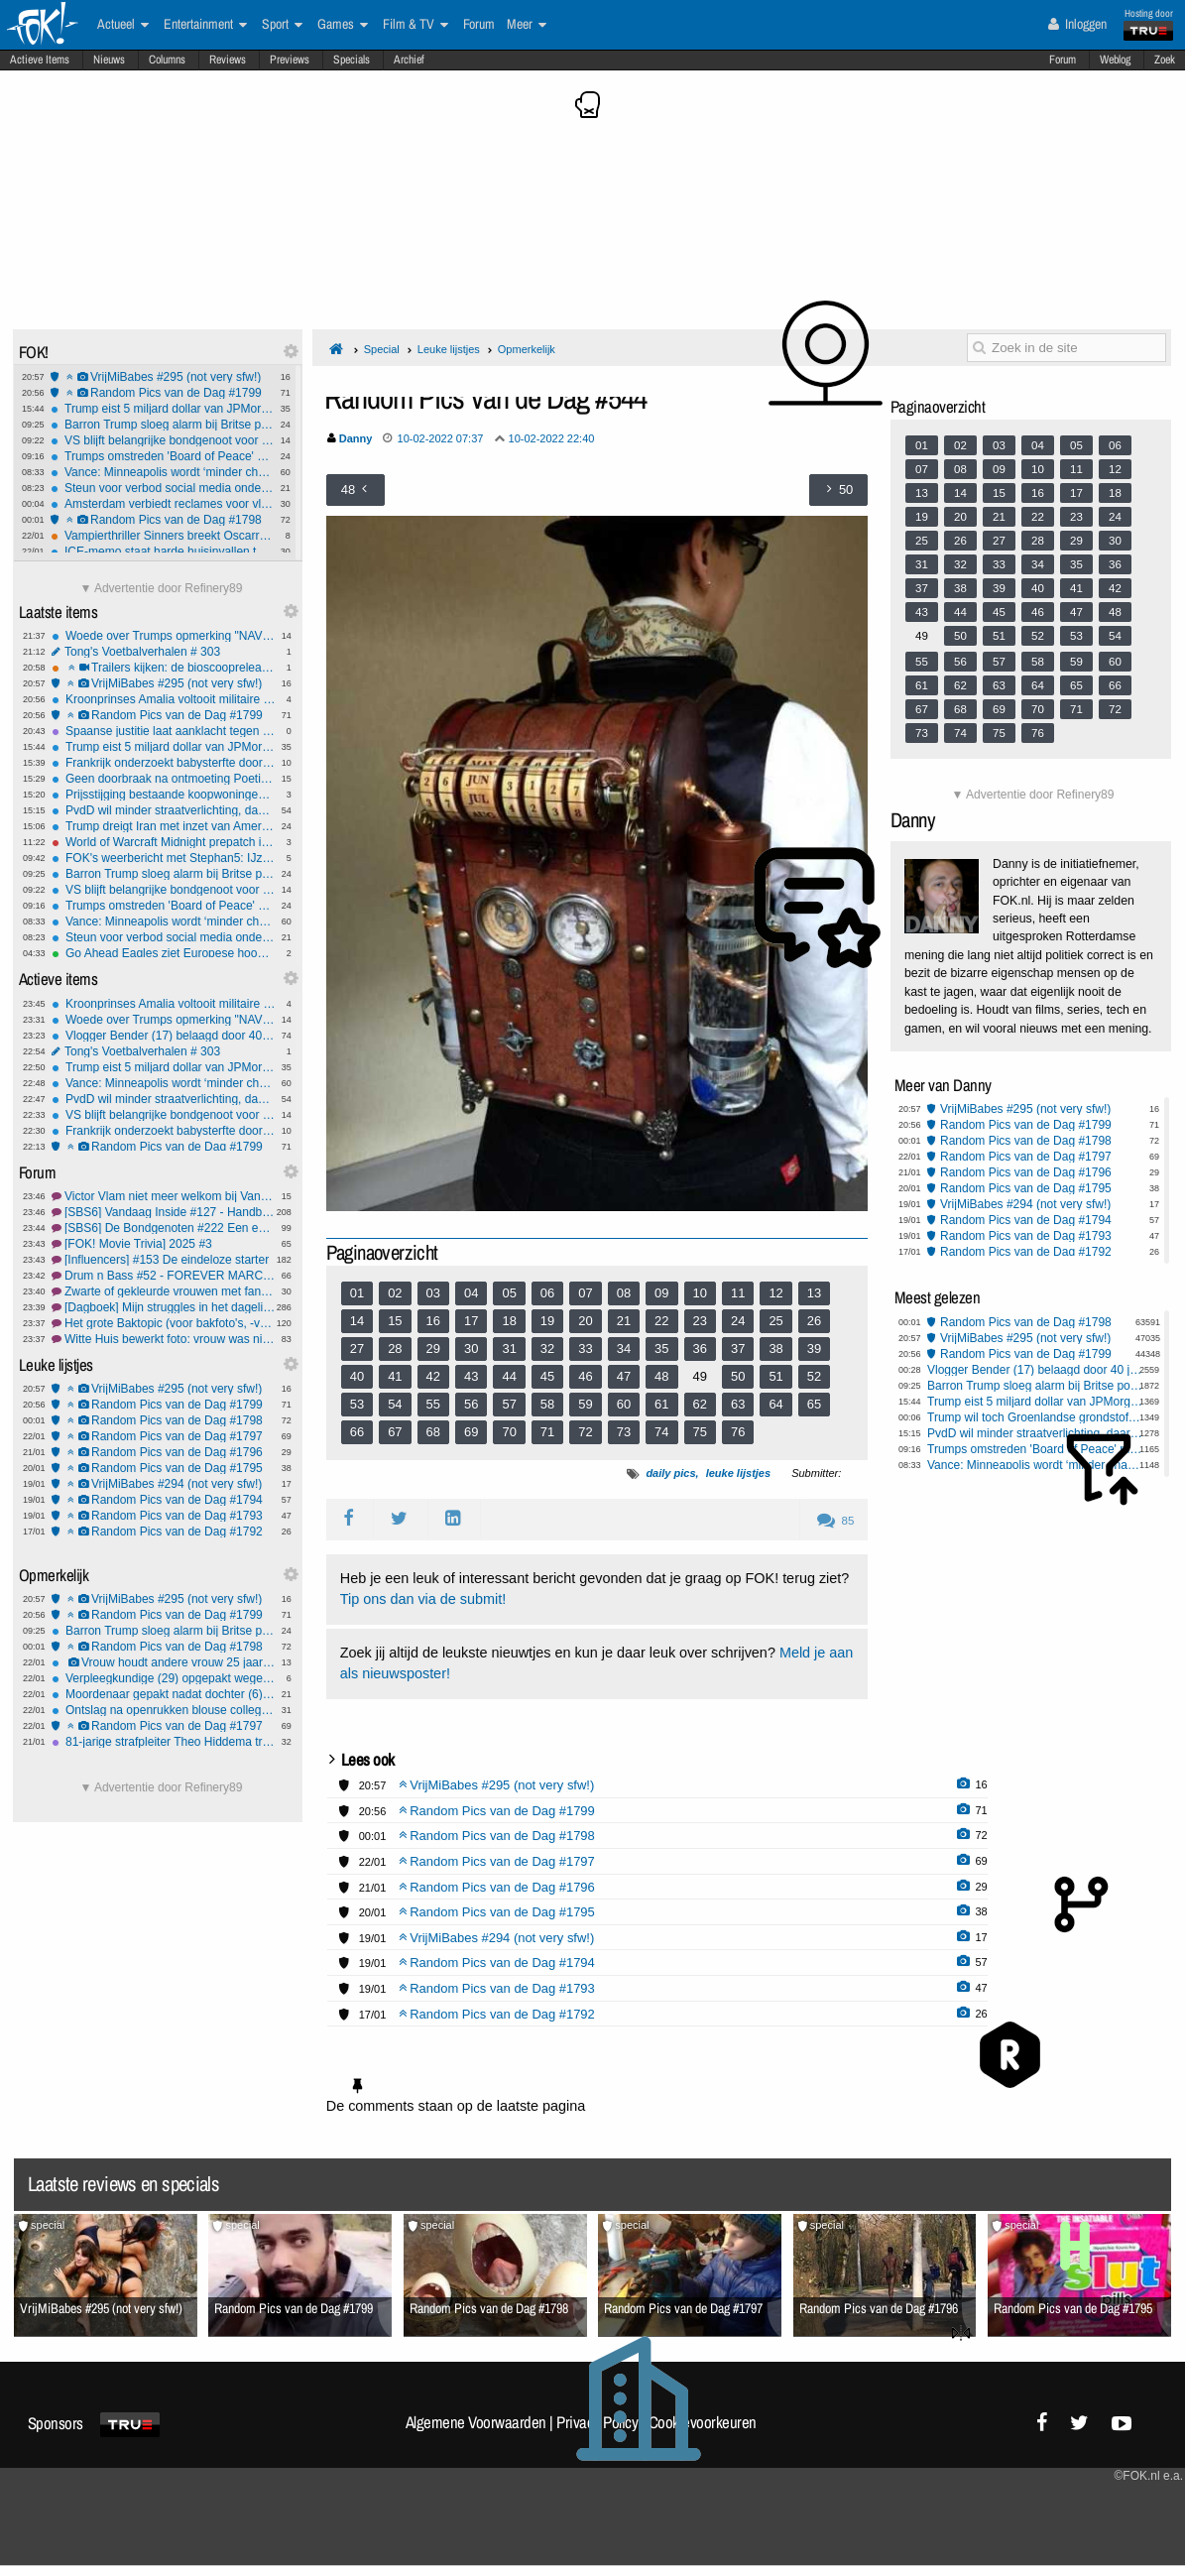 The image size is (1185, 2576). I want to click on view corporate or business location, so click(639, 2398).